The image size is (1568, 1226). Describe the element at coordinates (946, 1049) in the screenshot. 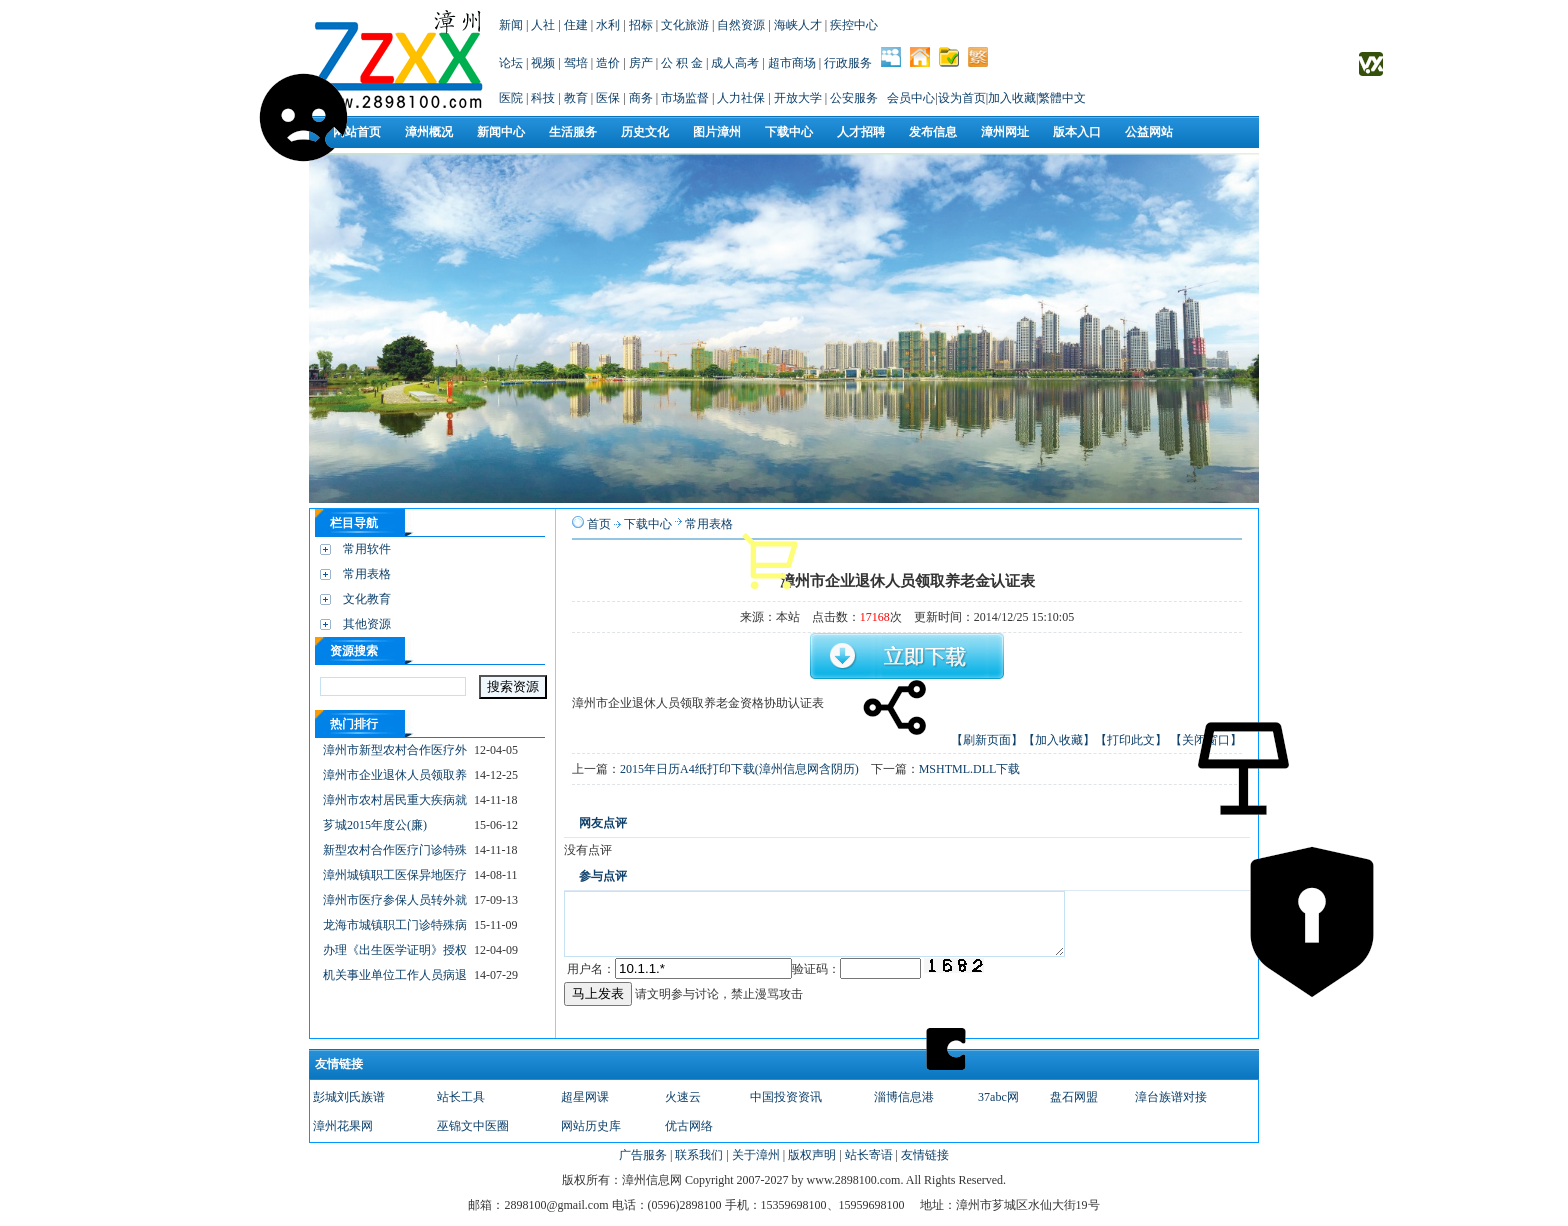

I see `open coda document` at that location.